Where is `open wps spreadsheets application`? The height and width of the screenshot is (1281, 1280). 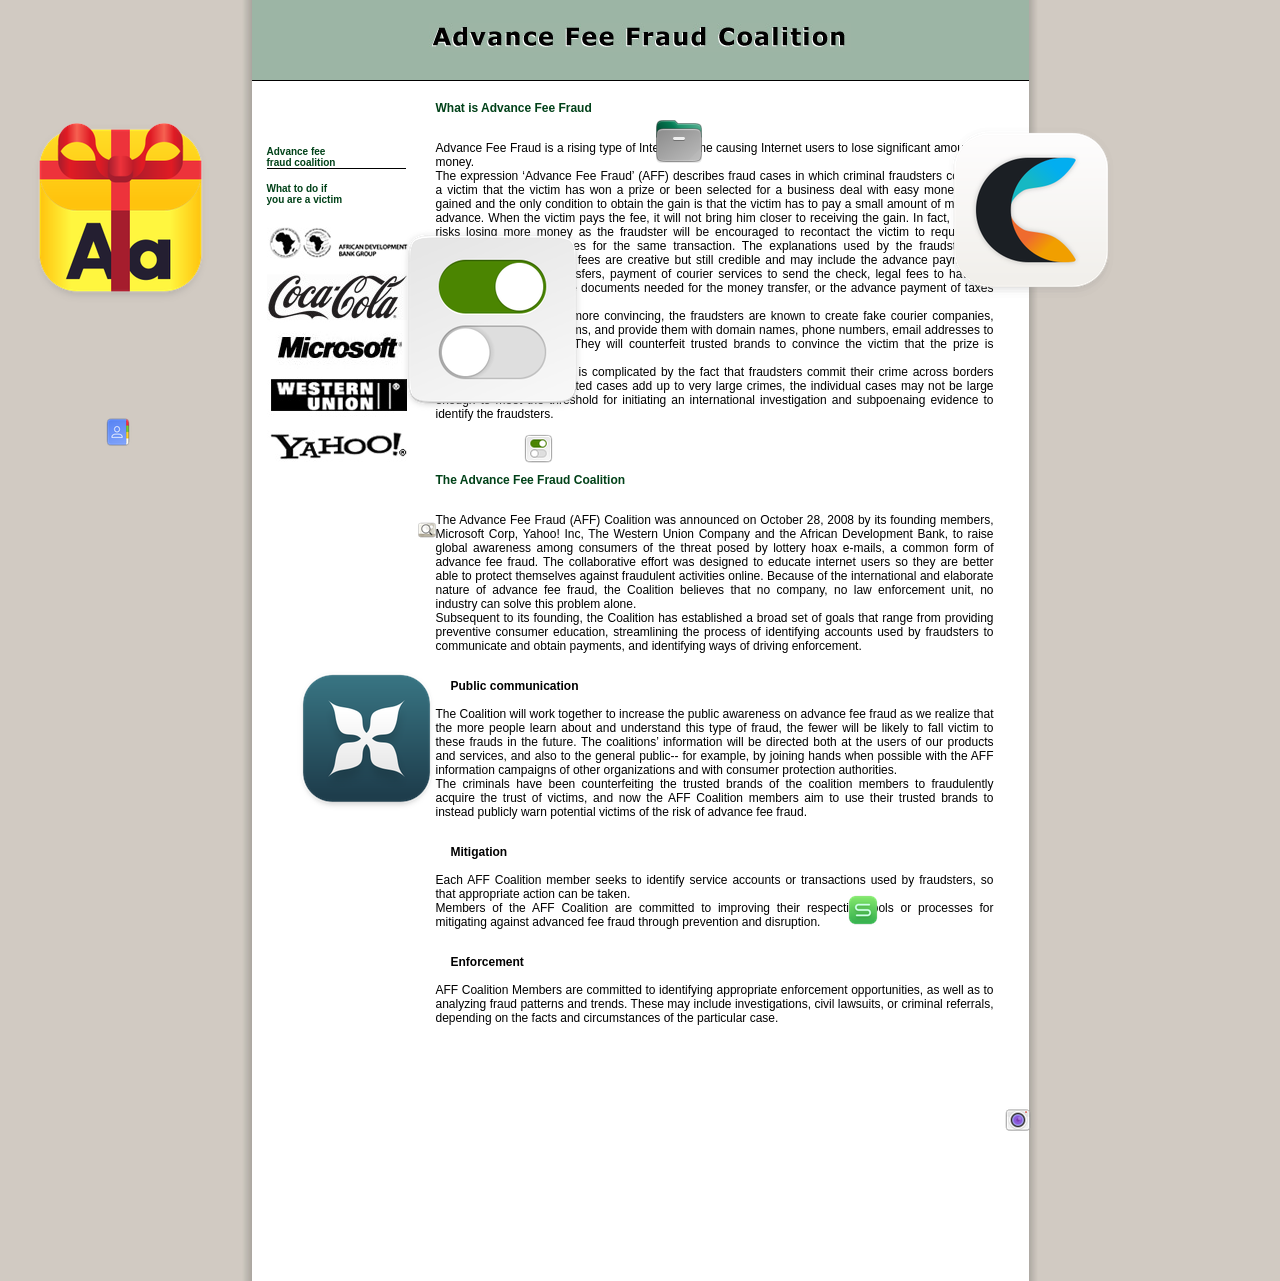 open wps spreadsheets application is located at coordinates (863, 910).